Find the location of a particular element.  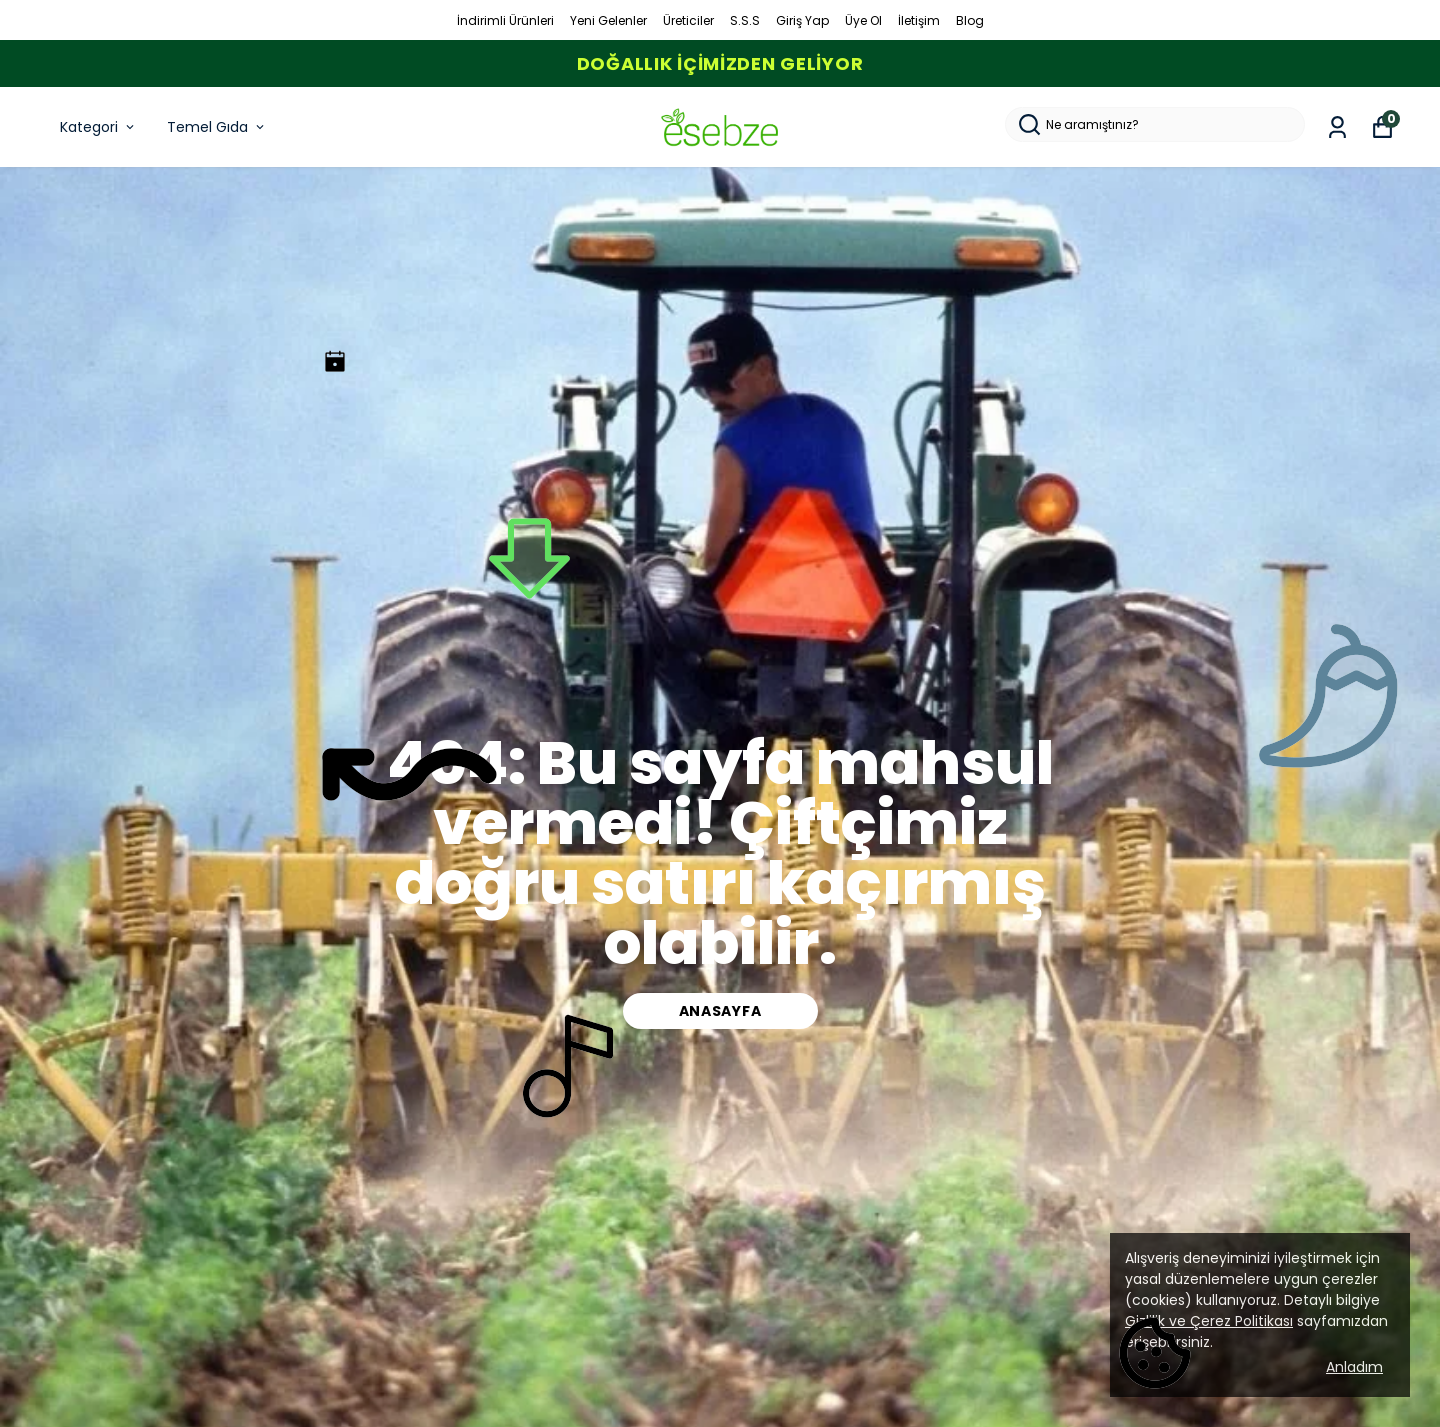

manage cookie preferences and privacy settings is located at coordinates (1155, 1353).